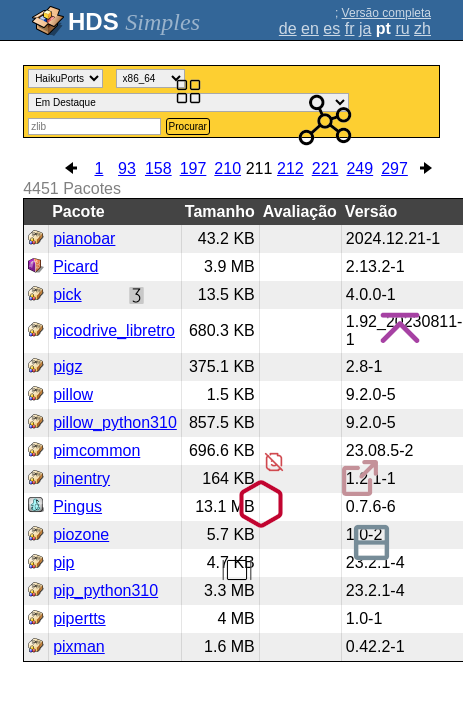 The width and height of the screenshot is (463, 720). I want to click on view network connections or relationships, so click(325, 121).